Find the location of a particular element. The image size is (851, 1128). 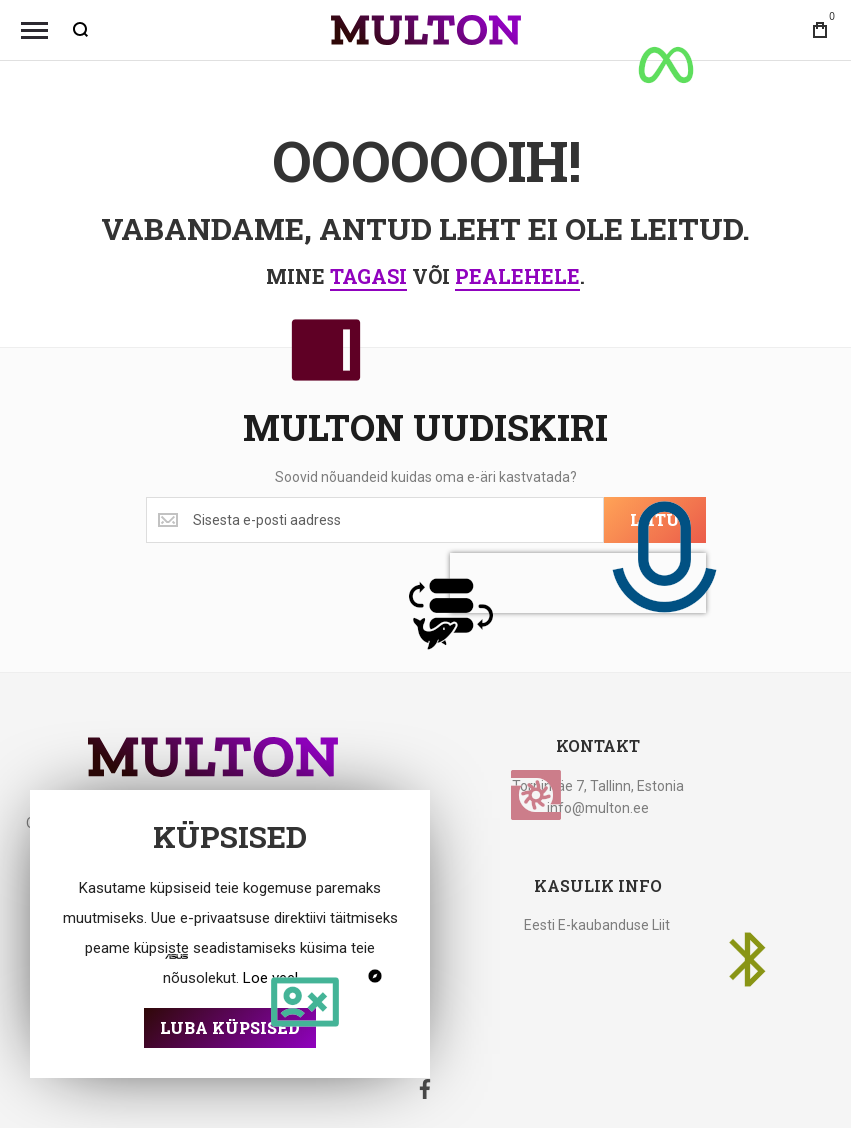

open navigation or compass app is located at coordinates (375, 976).